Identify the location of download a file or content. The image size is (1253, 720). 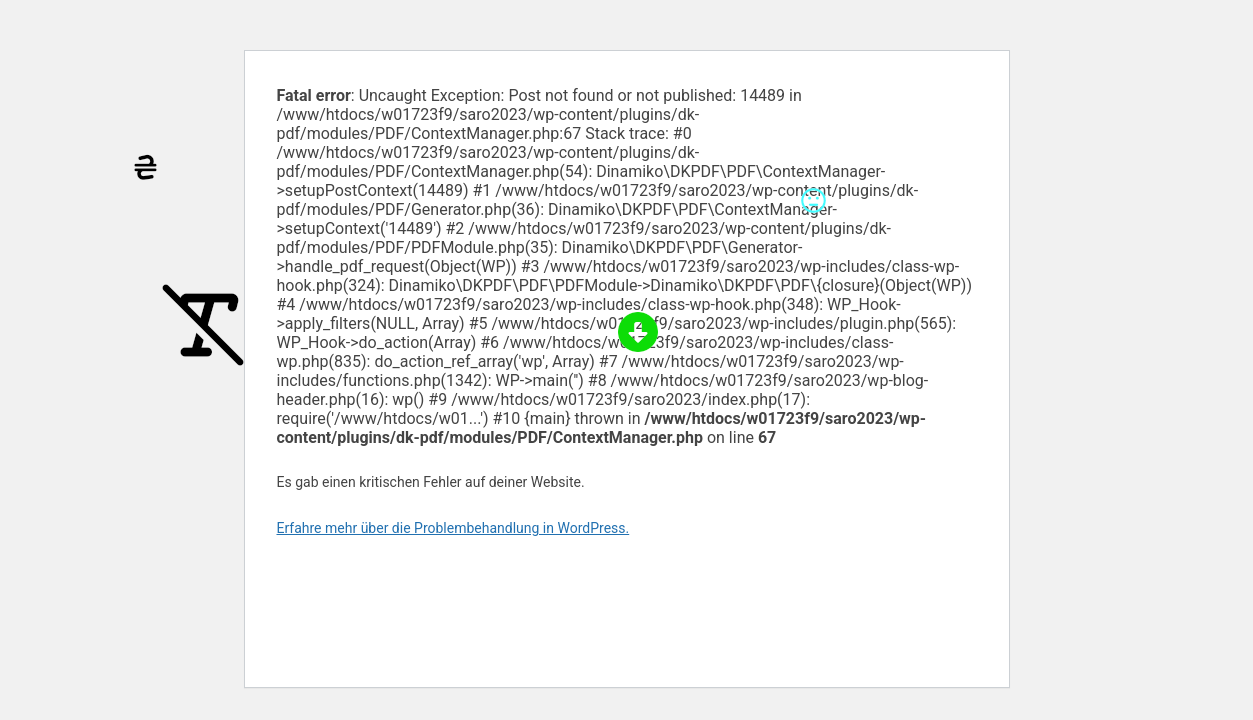
(638, 332).